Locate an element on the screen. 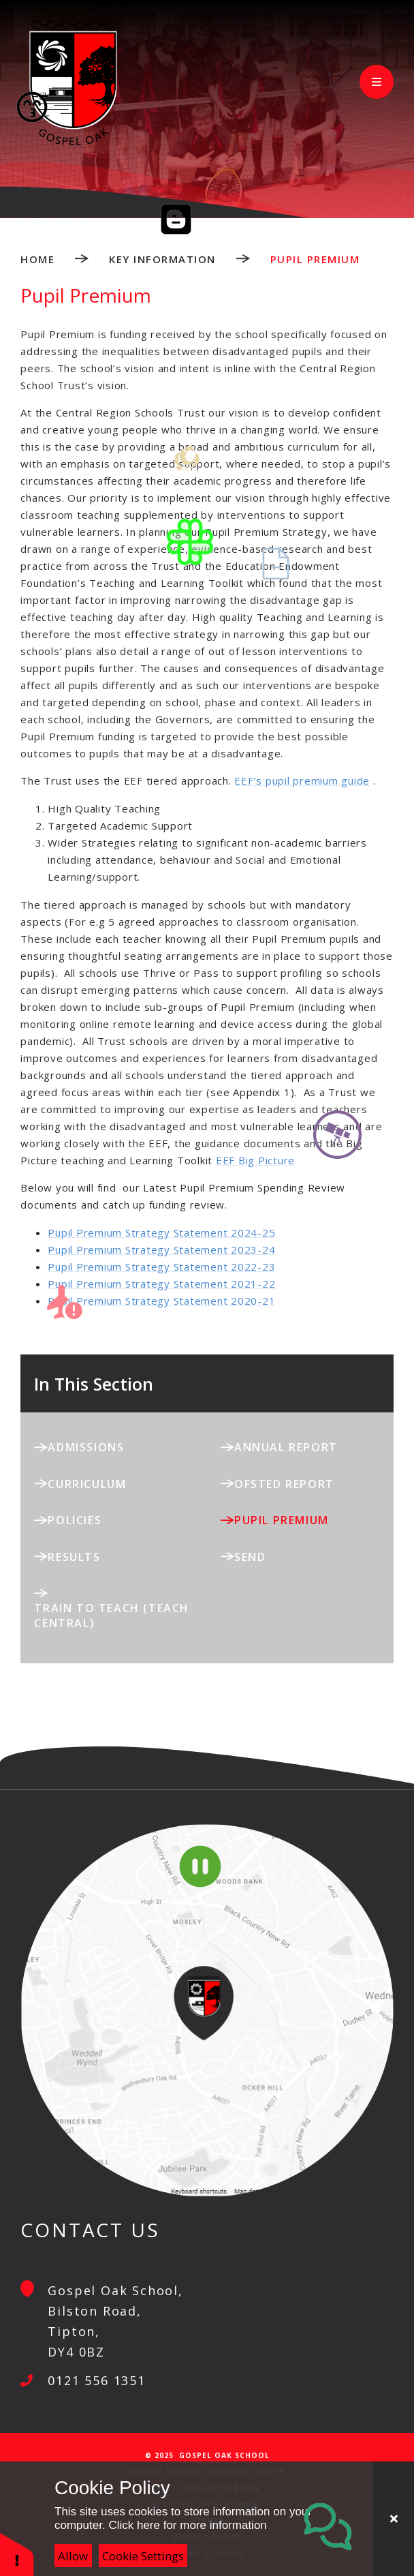  send a kiss or affectionate reaction is located at coordinates (32, 107).